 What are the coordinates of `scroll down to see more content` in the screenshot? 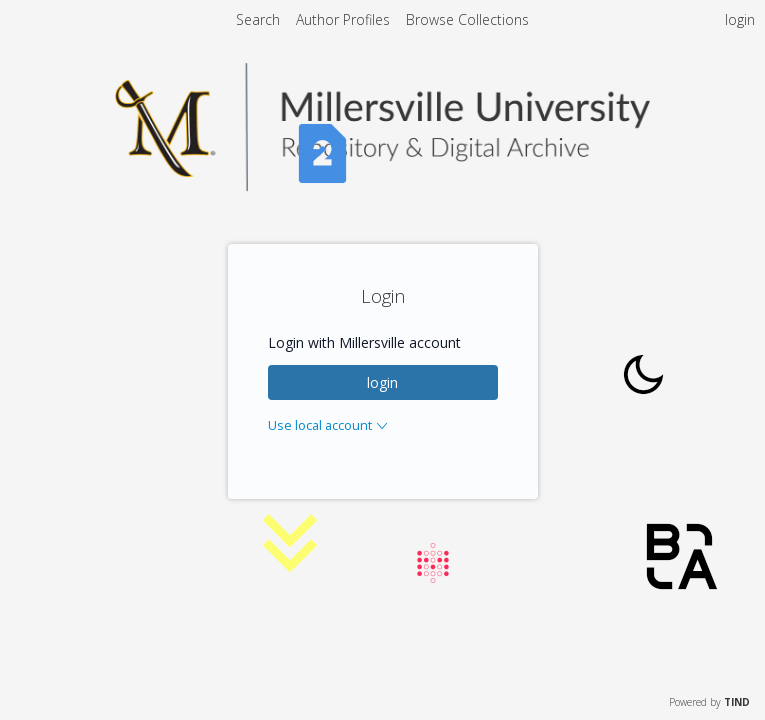 It's located at (290, 541).